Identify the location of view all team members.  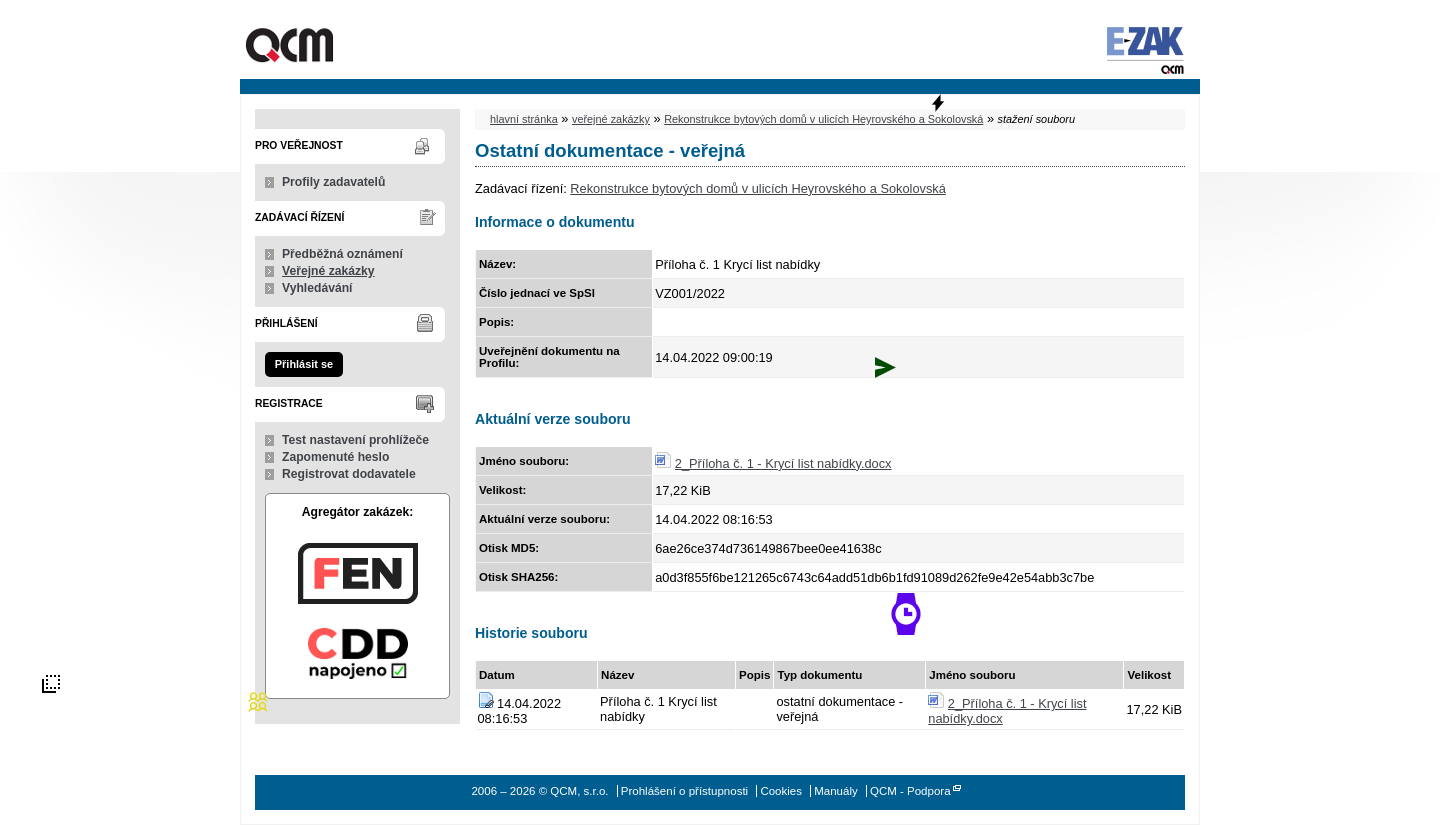
(258, 702).